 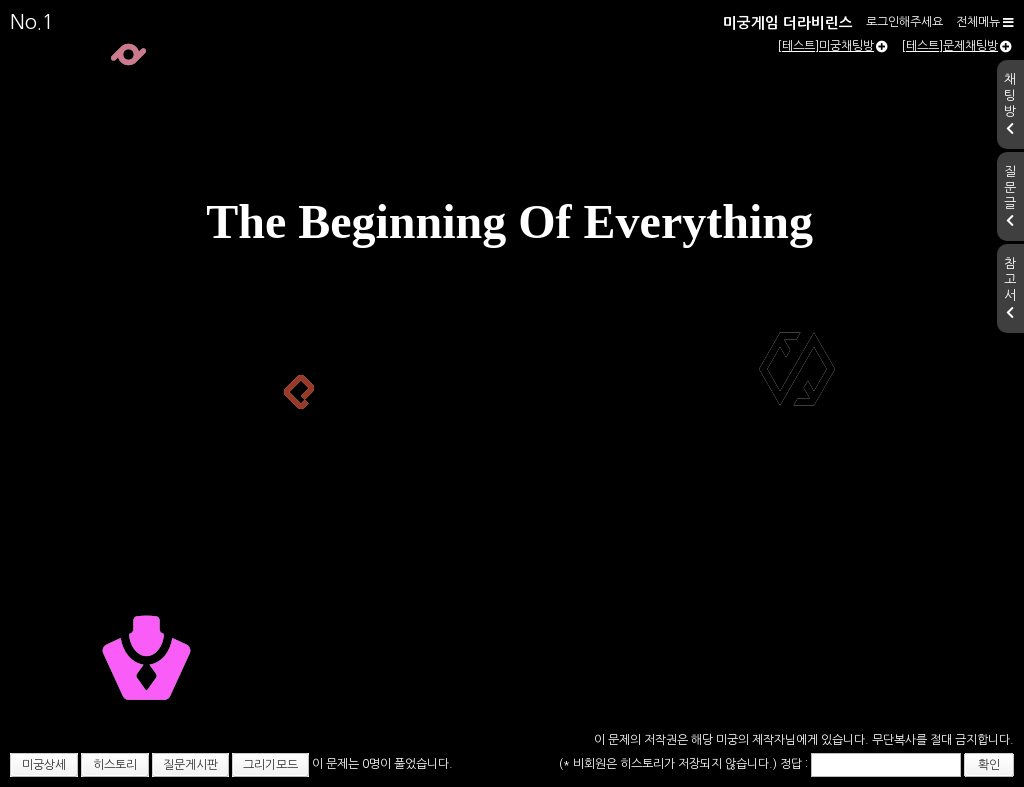 What do you see at coordinates (128, 54) in the screenshot?
I see `open pr.co app or website` at bounding box center [128, 54].